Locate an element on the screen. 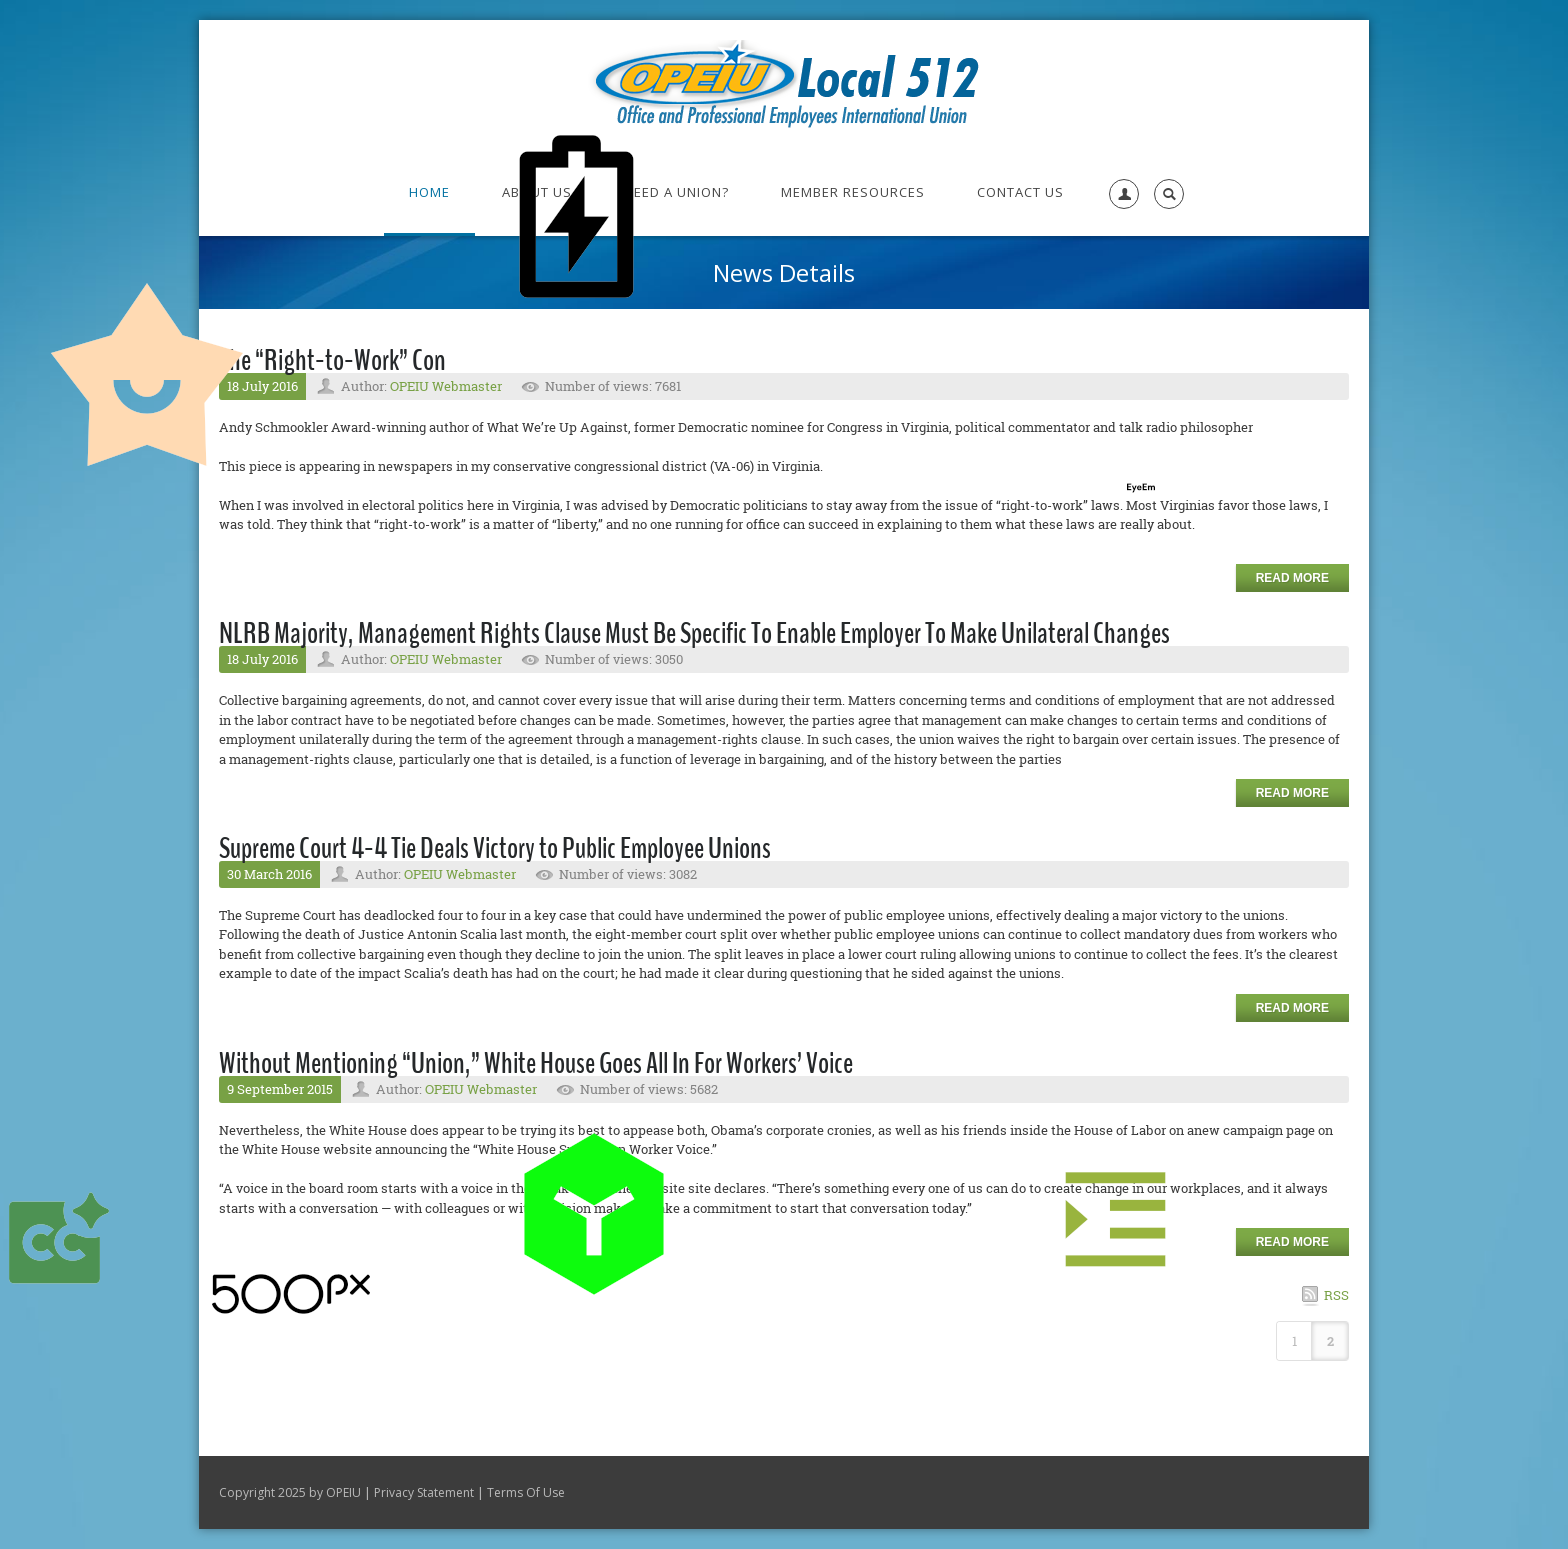  enable AI-generated closed captions is located at coordinates (54, 1242).